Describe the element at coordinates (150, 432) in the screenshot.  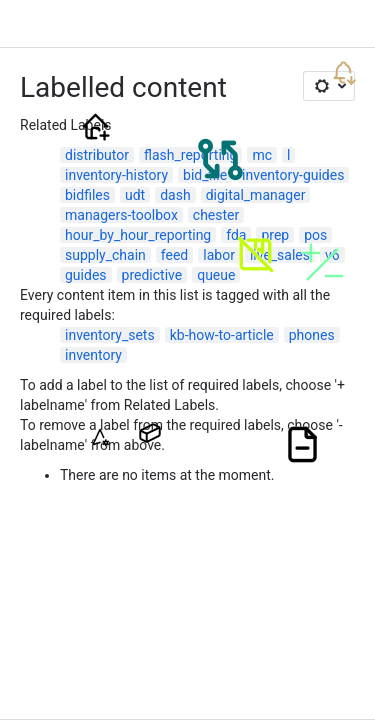
I see `view 3D object or model` at that location.